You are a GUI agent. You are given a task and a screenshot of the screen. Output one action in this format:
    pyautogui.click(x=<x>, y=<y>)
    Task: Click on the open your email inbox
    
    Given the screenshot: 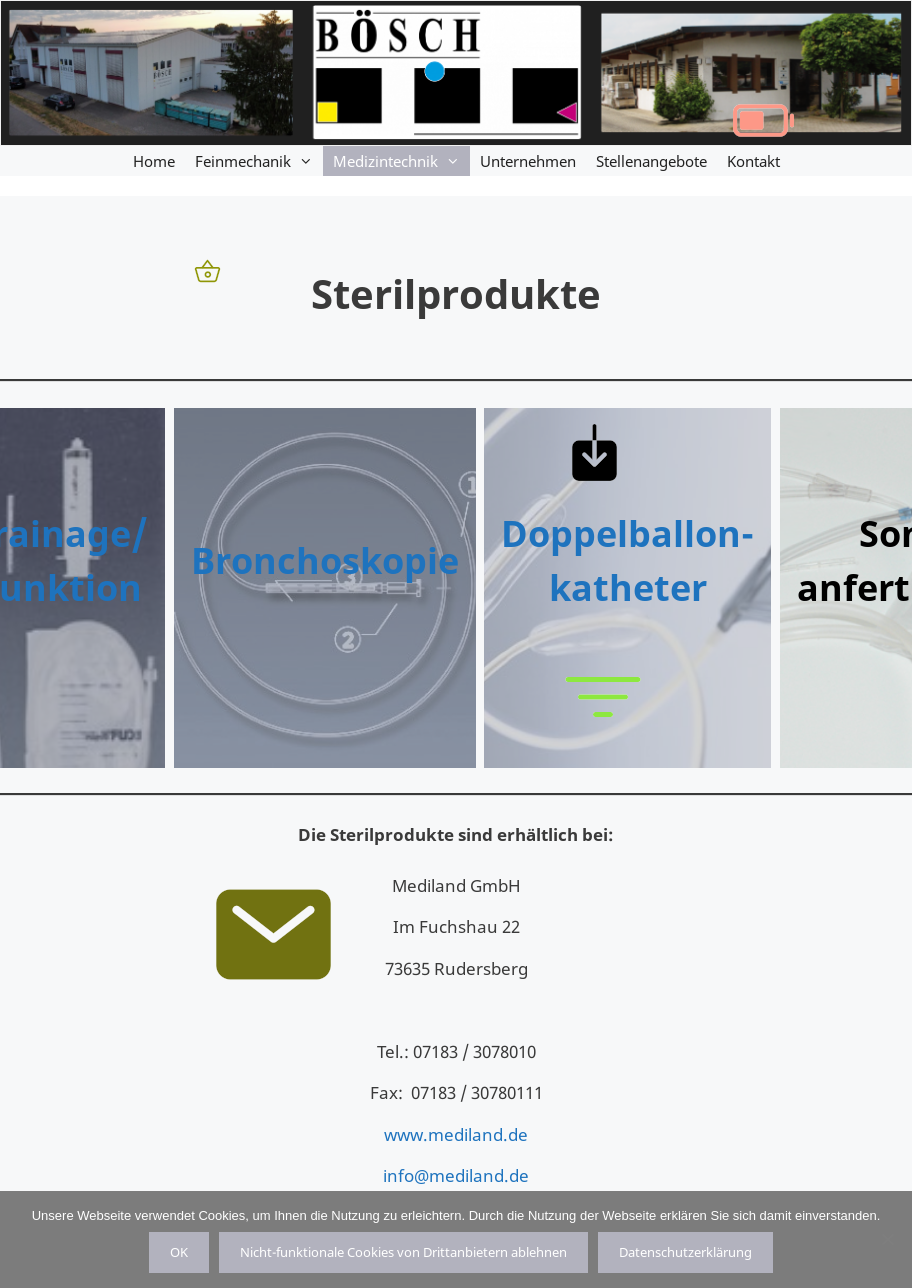 What is the action you would take?
    pyautogui.click(x=273, y=934)
    